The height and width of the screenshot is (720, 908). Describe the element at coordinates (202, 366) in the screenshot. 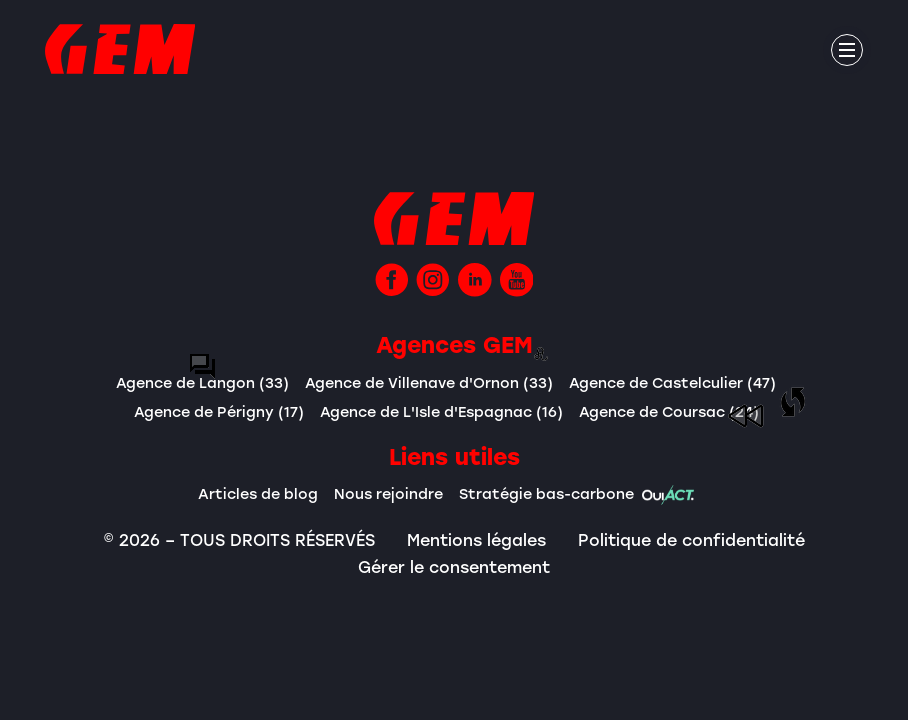

I see `open forum or group discussion` at that location.